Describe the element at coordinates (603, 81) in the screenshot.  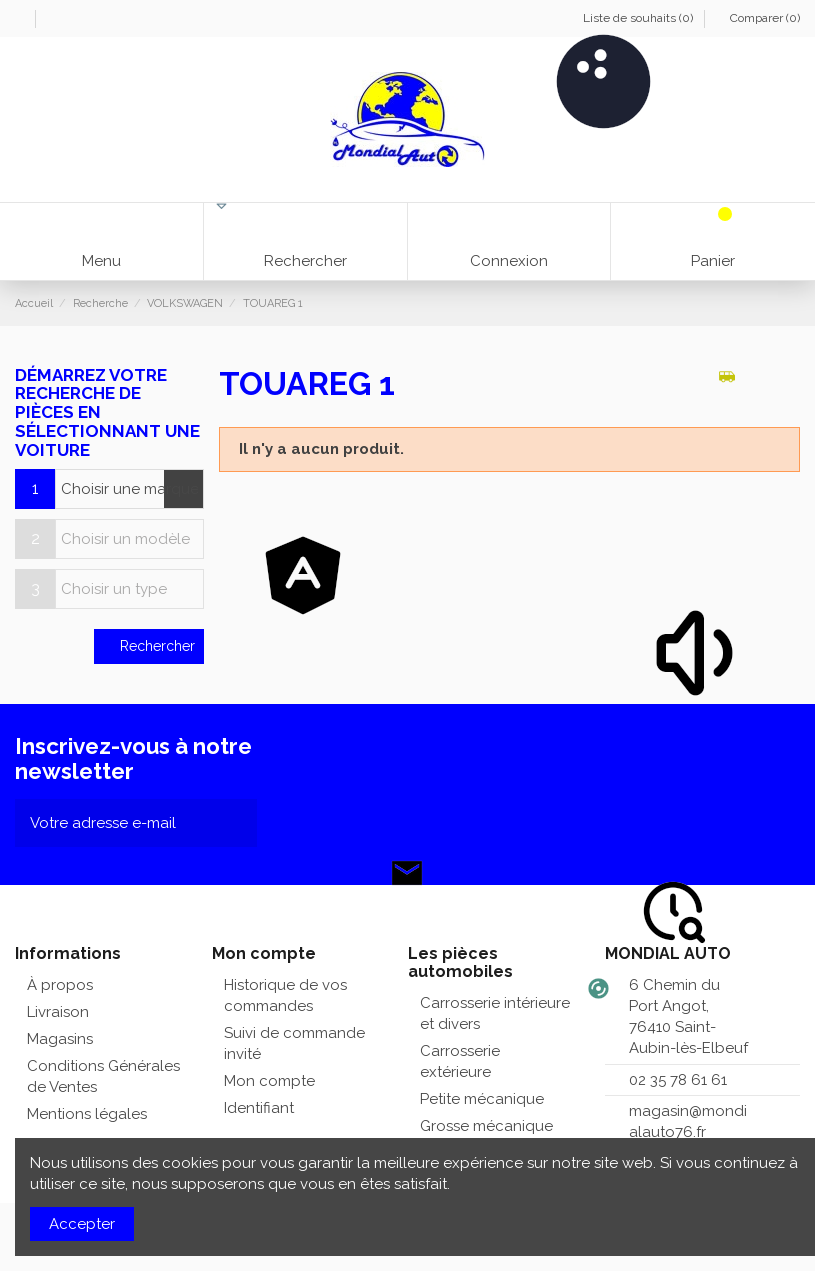
I see `access bowling or sports games` at that location.